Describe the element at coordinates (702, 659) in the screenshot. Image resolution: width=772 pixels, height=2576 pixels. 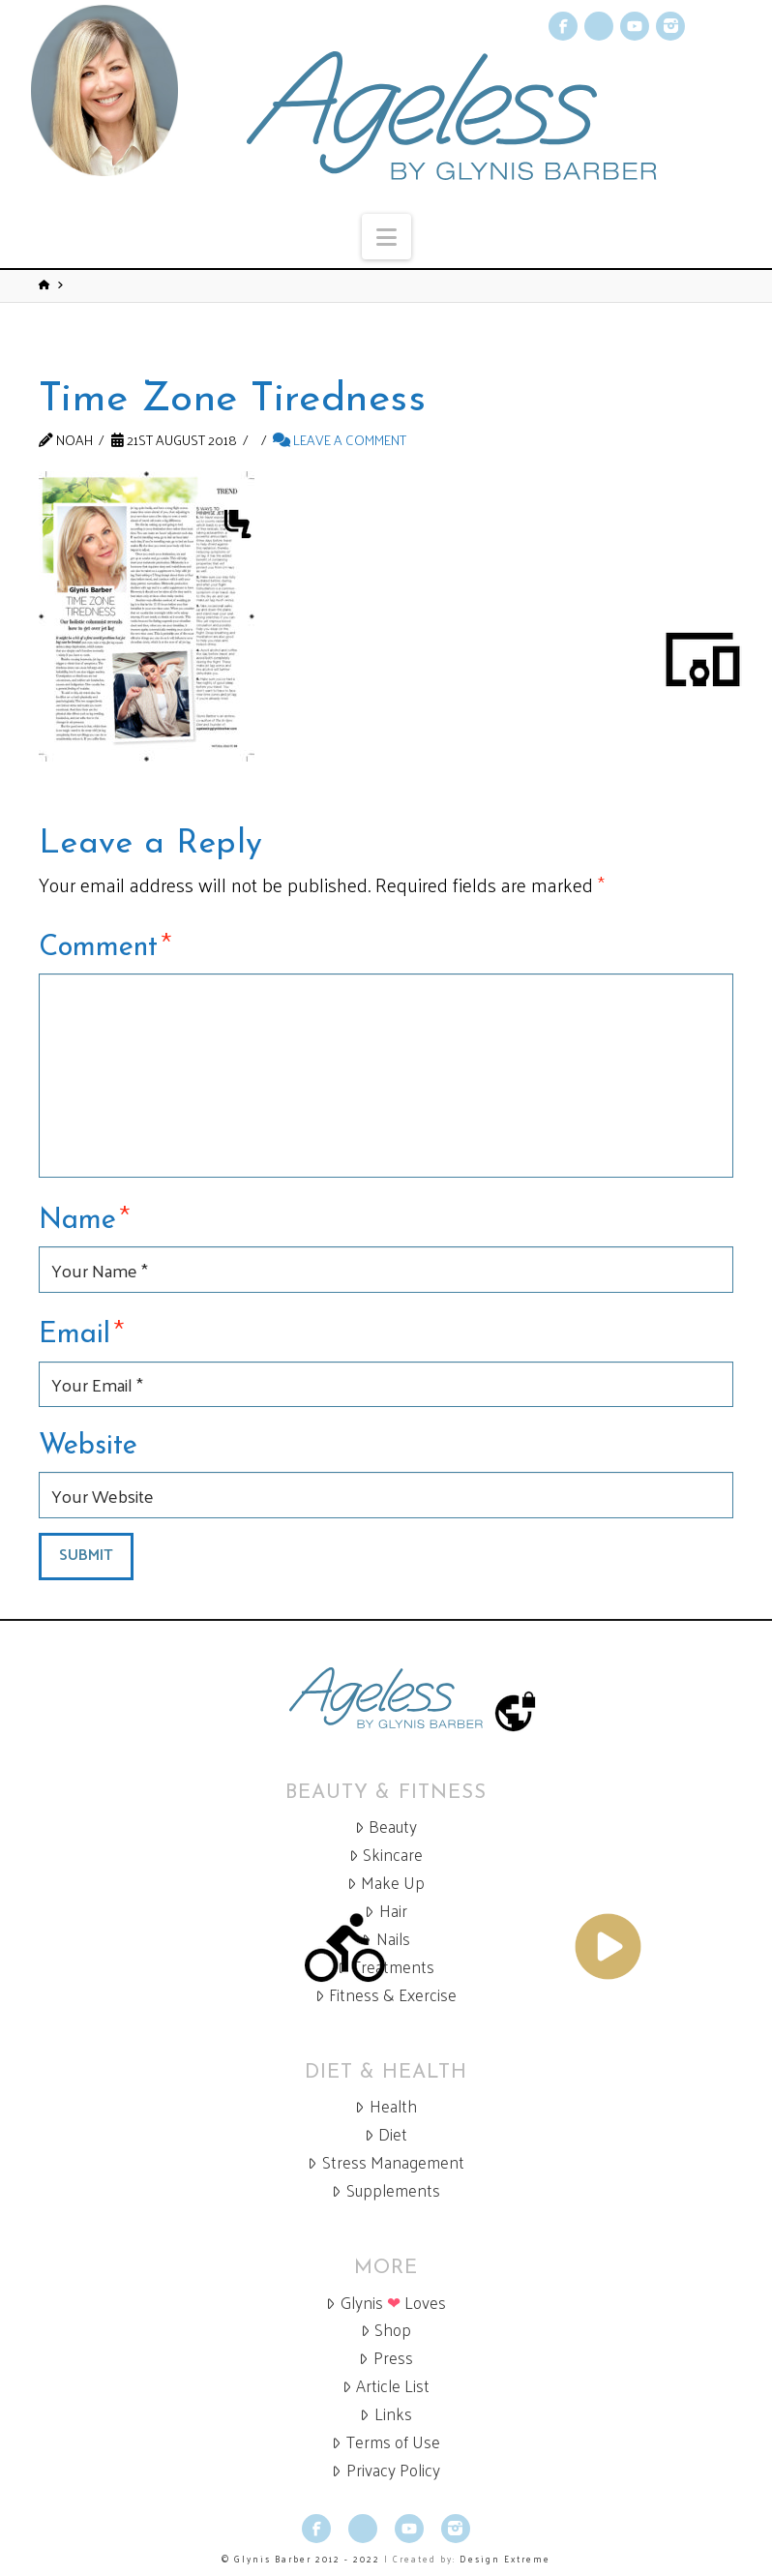
I see `view connected devices` at that location.